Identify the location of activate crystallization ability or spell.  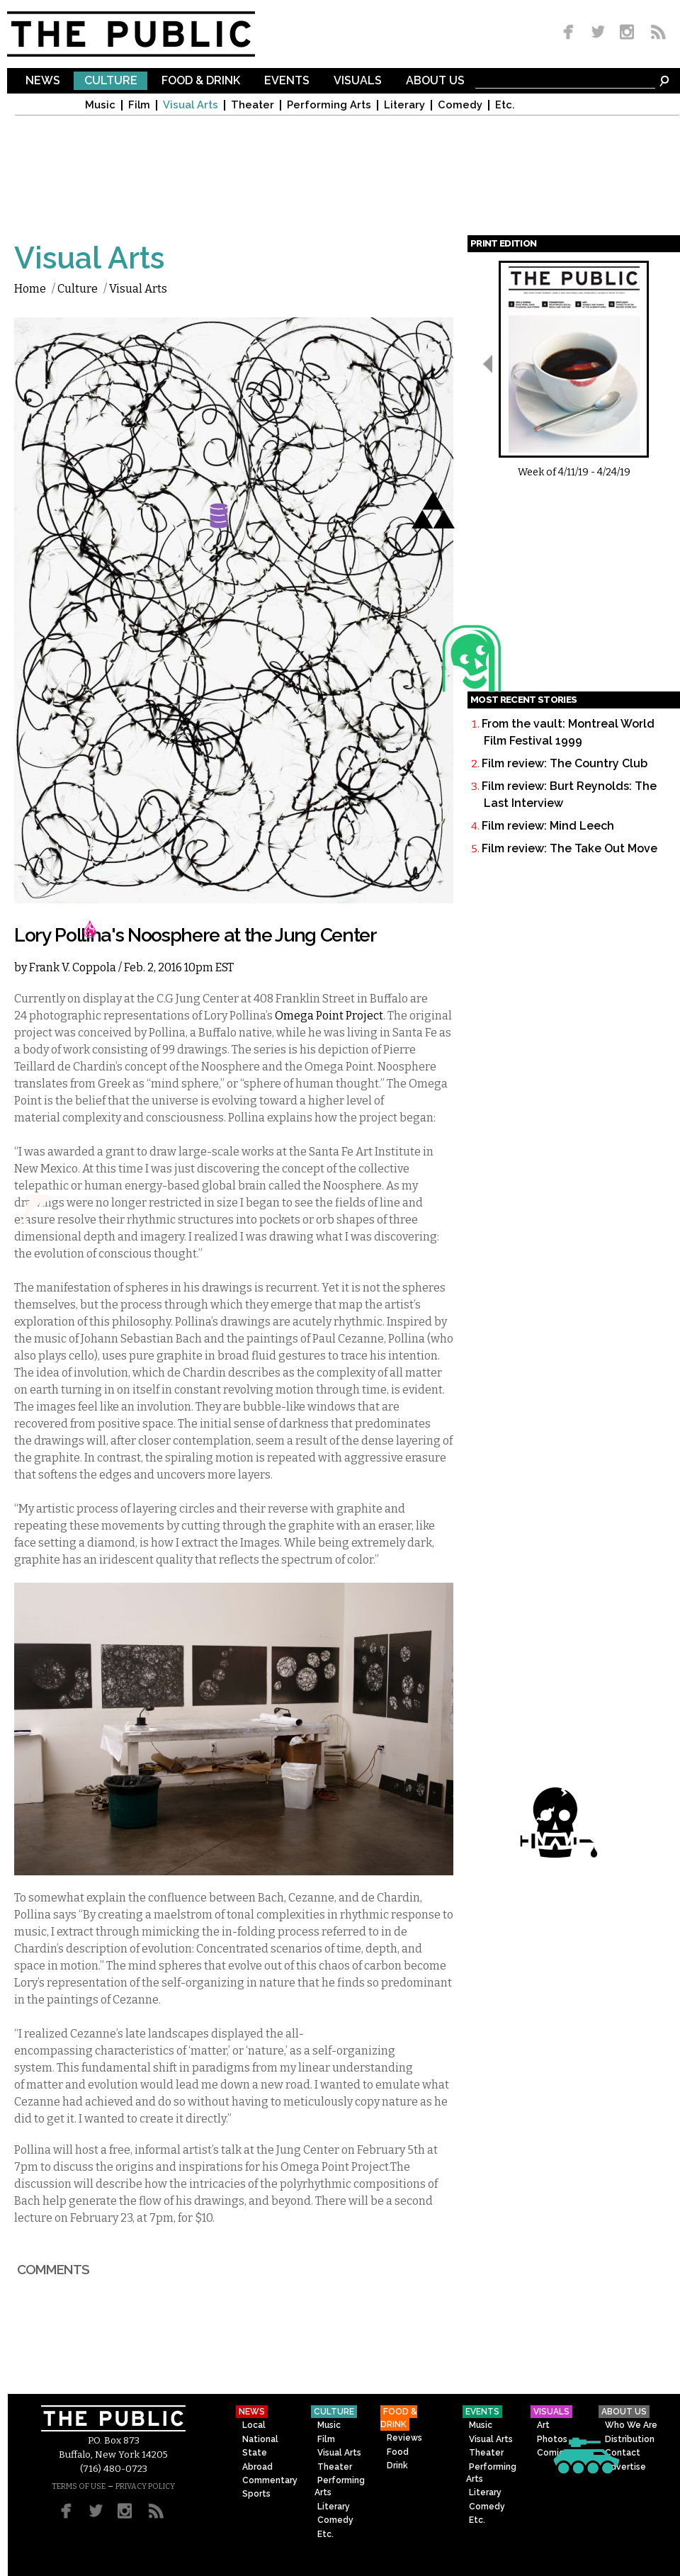
(90, 929).